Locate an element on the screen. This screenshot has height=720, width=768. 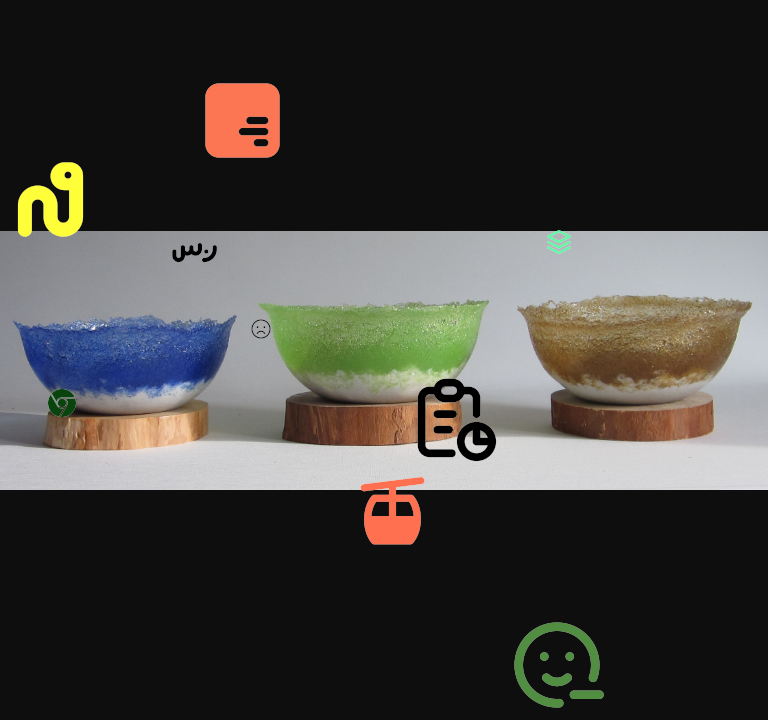
align content to bottom-right of container is located at coordinates (242, 120).